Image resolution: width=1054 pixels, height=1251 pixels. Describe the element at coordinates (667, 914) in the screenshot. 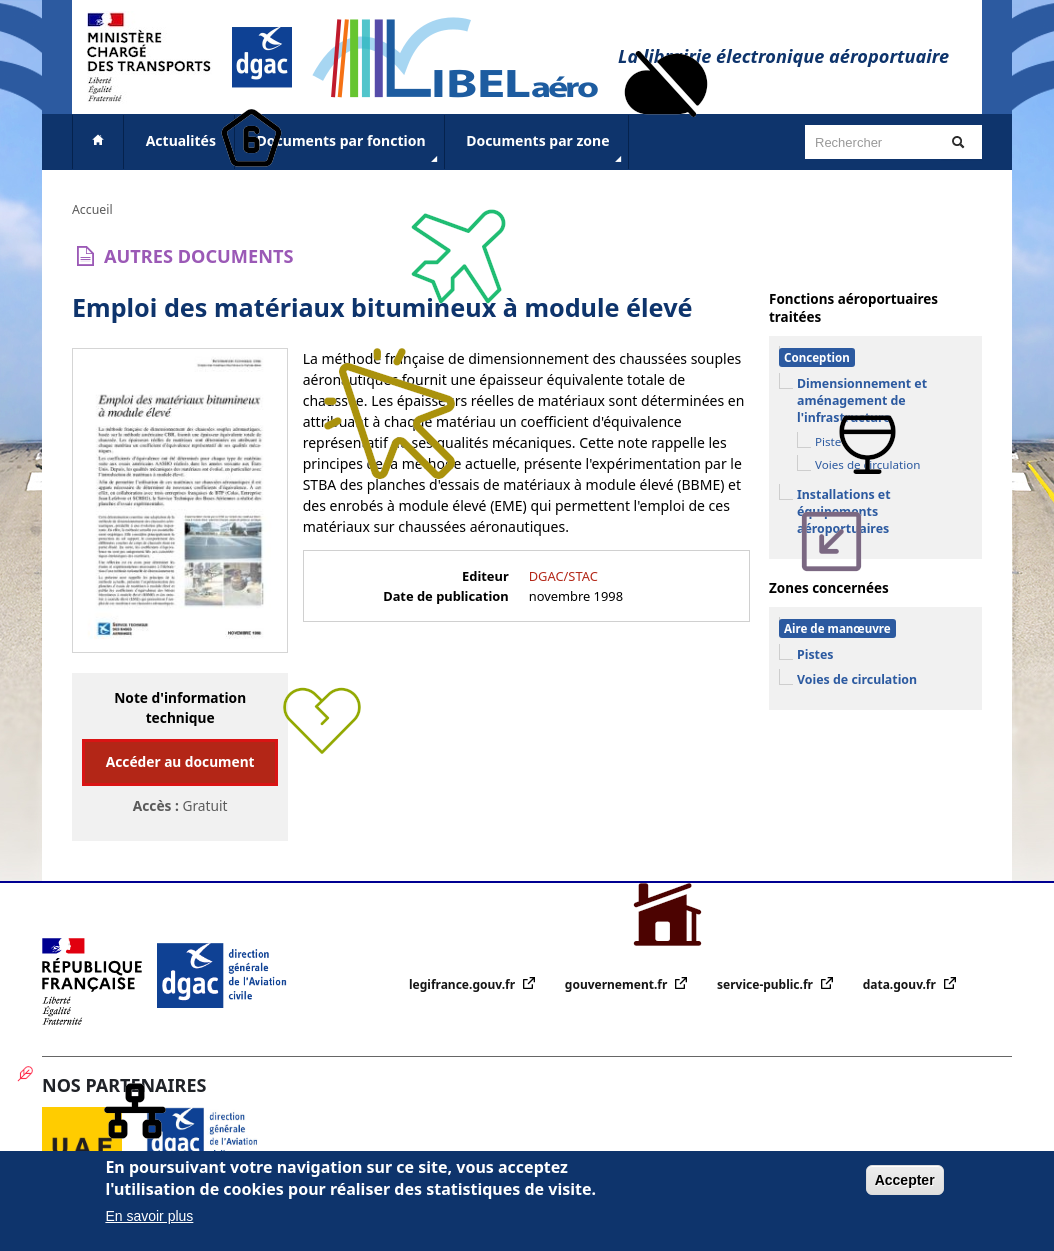

I see `navigate to home screen` at that location.